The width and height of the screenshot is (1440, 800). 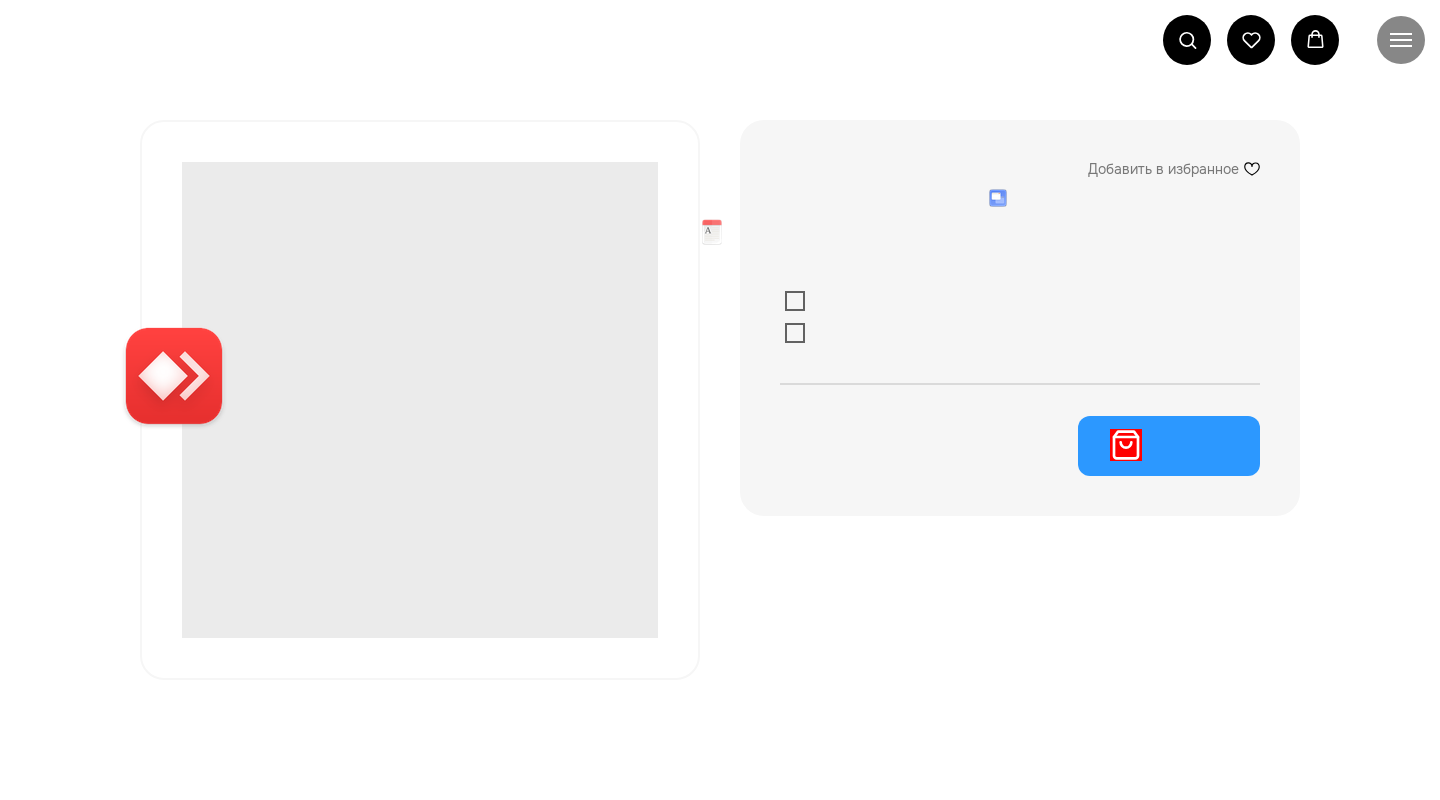 What do you see at coordinates (998, 198) in the screenshot?
I see `manage startup applications and session settings` at bounding box center [998, 198].